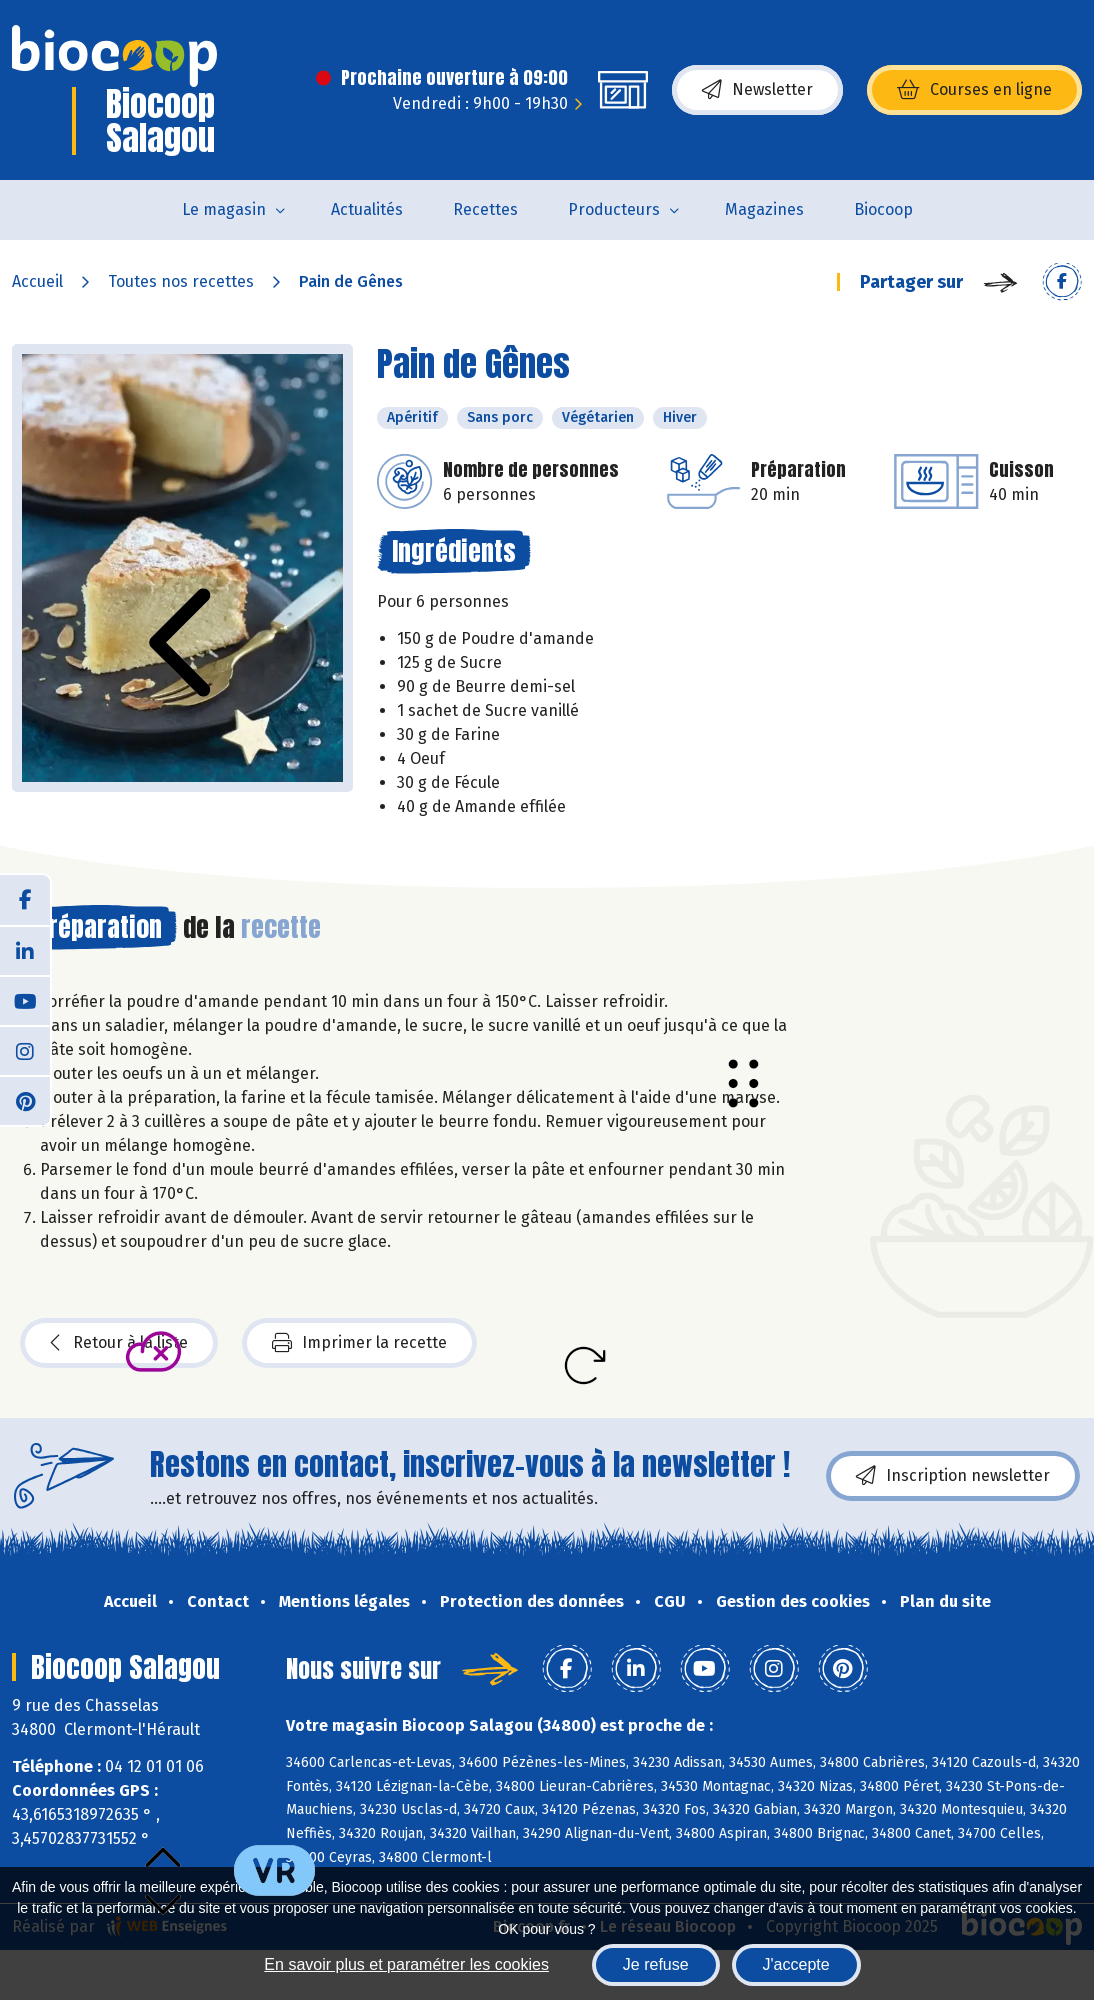 The image size is (1094, 2000). What do you see at coordinates (583, 1365) in the screenshot?
I see `refresh or reload content` at bounding box center [583, 1365].